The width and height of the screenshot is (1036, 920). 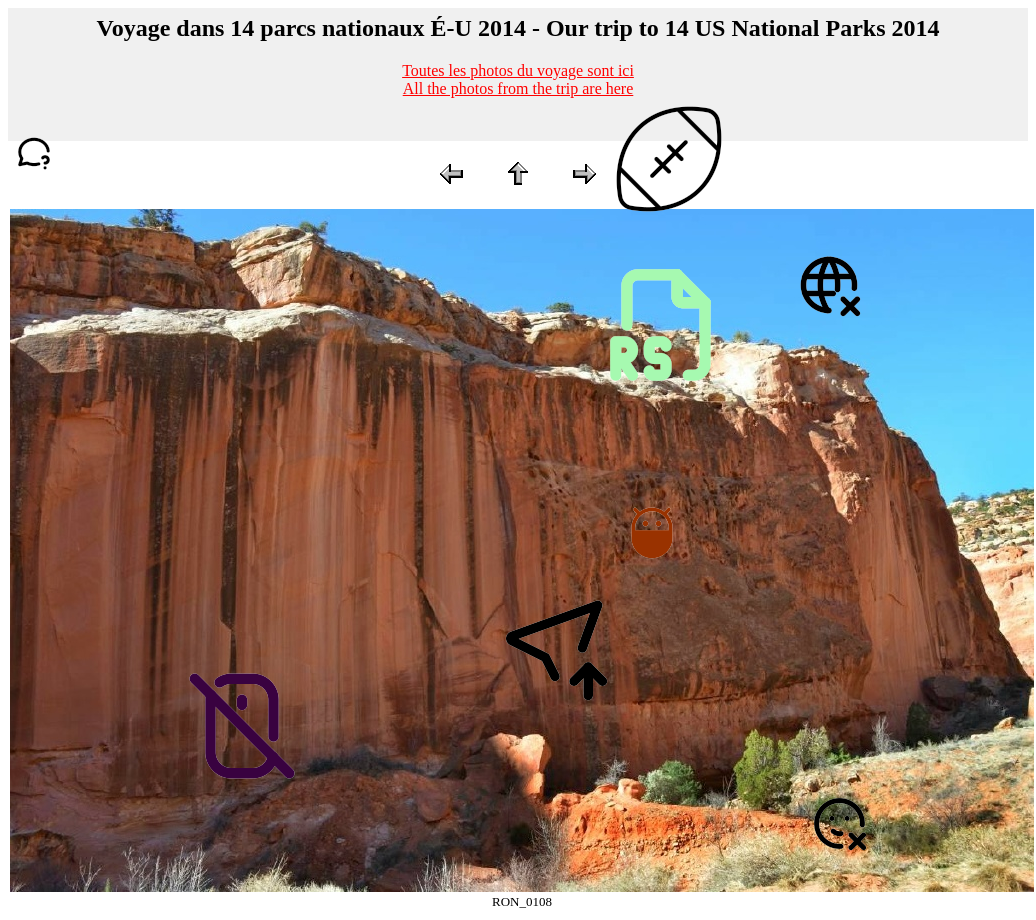 What do you see at coordinates (839, 823) in the screenshot?
I see `remove or cancel a mood/reaction` at bounding box center [839, 823].